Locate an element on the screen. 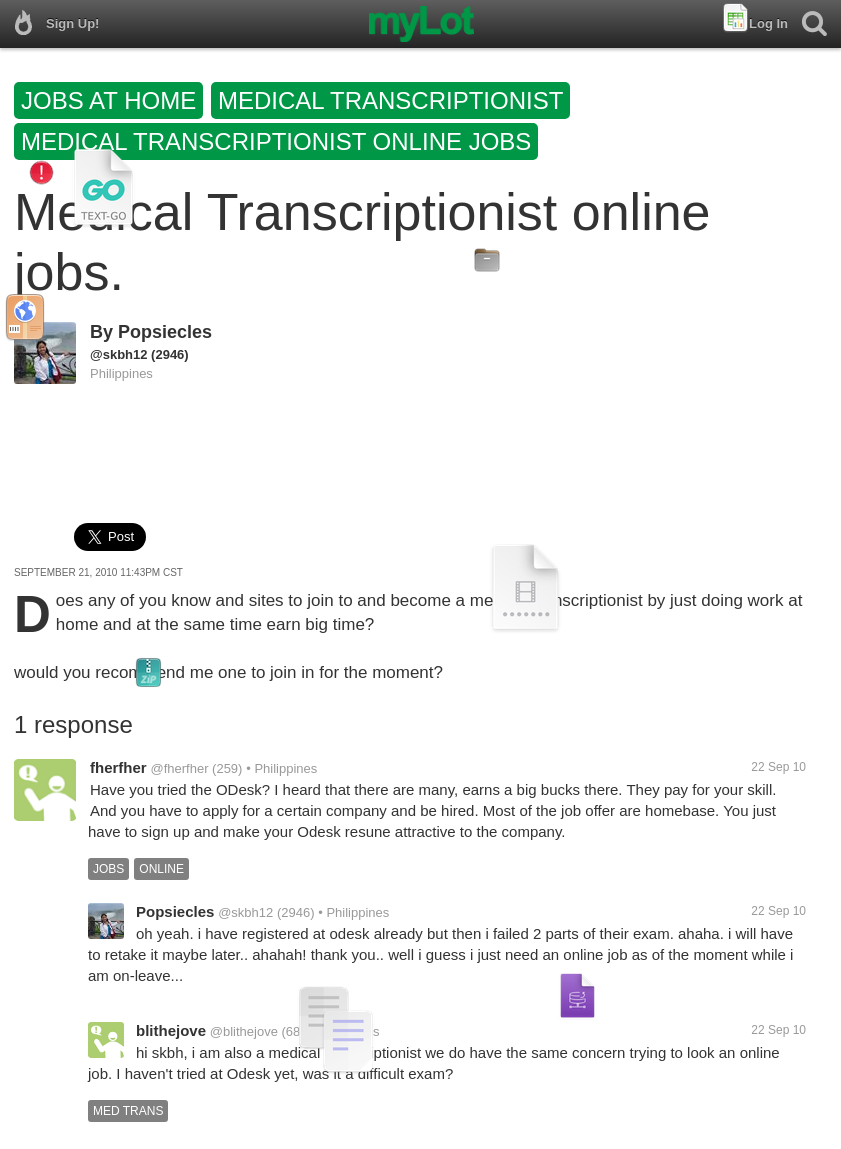  indicates a warning or alert in a dialog is located at coordinates (41, 172).